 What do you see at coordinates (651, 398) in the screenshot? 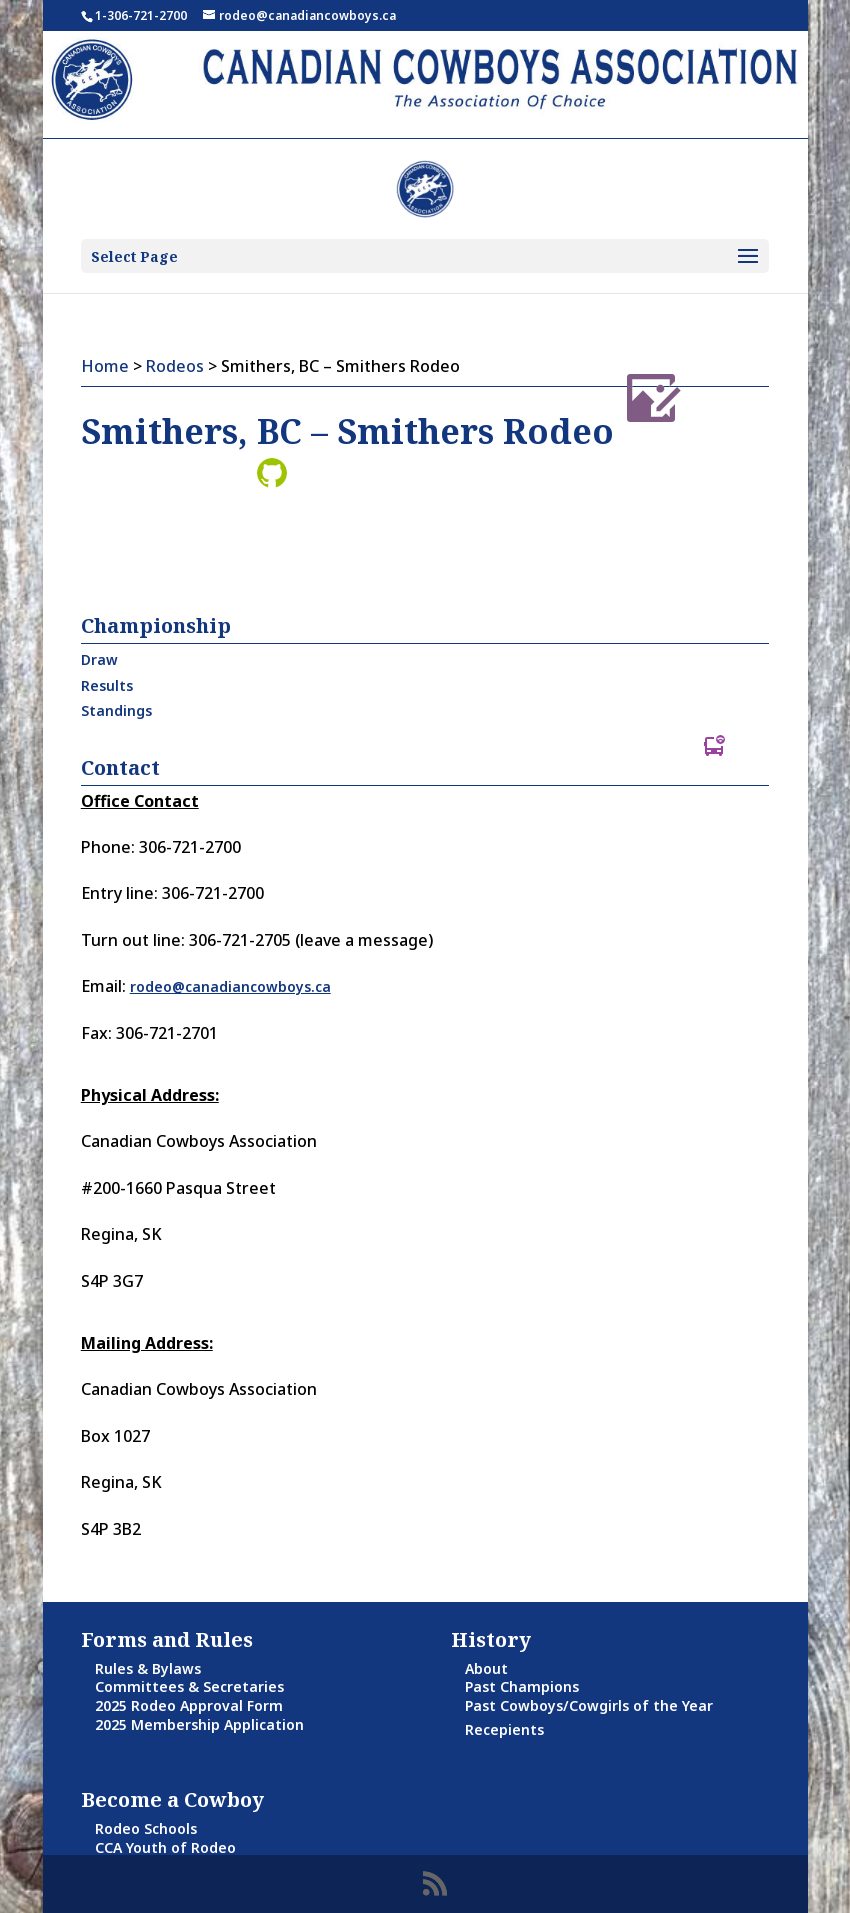
I see `edit or modify an image` at bounding box center [651, 398].